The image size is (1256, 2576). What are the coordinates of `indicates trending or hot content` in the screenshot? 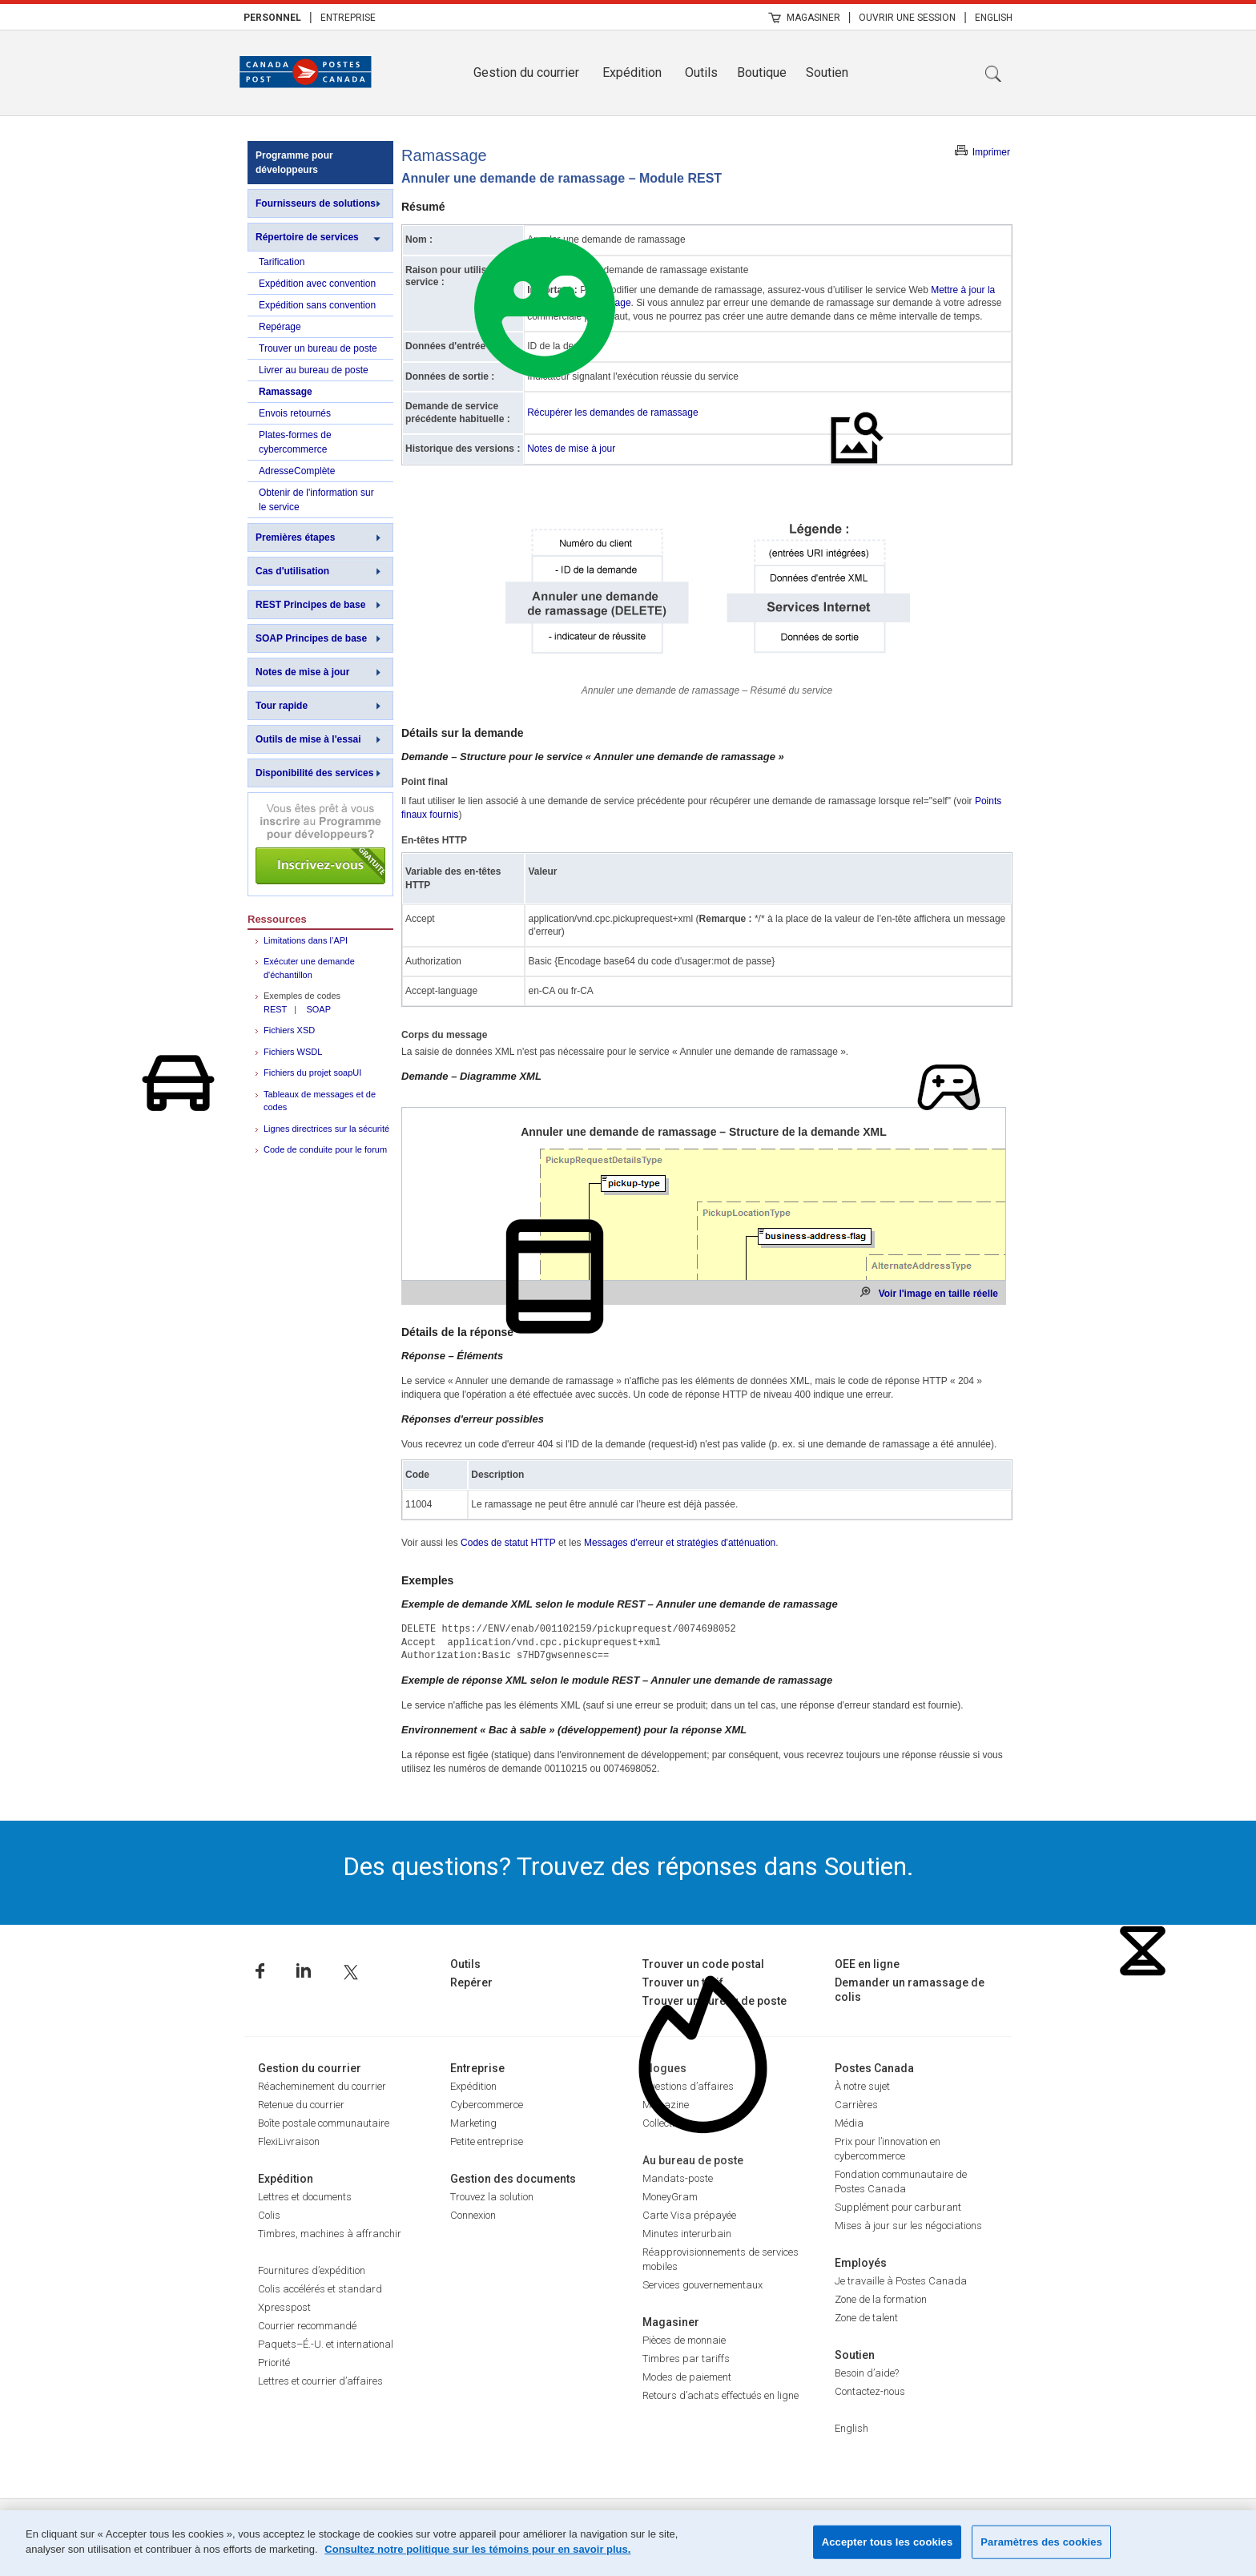 It's located at (702, 2057).